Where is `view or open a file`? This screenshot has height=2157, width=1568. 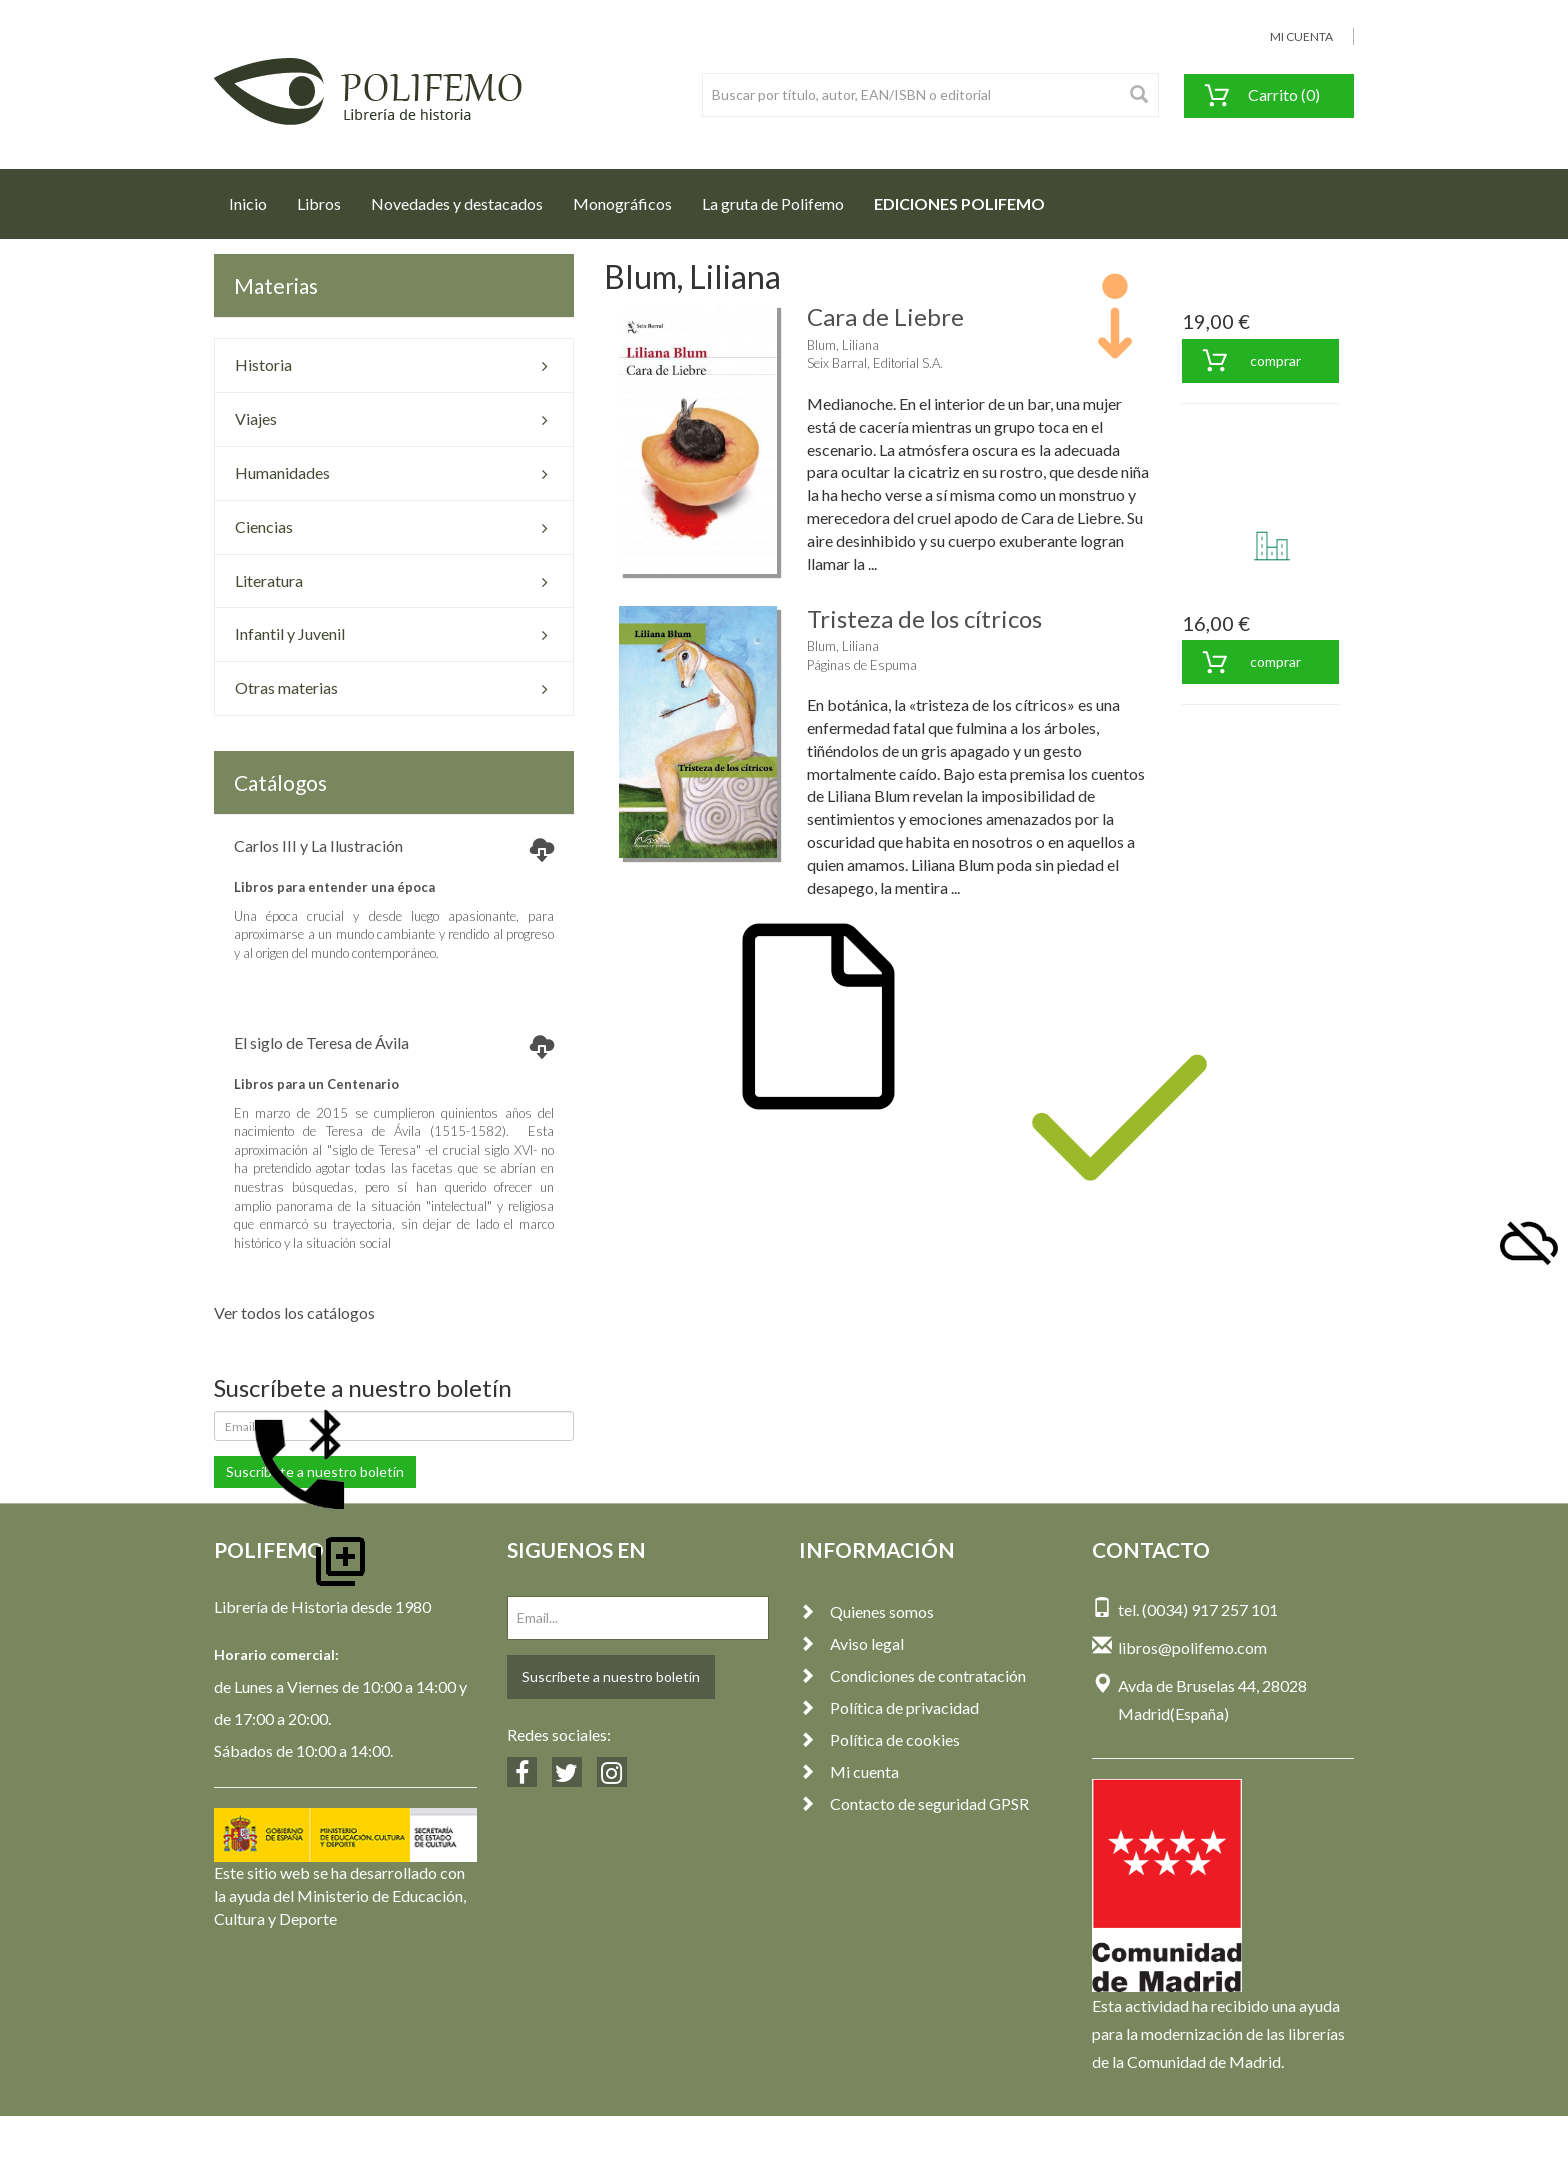
view or open a file is located at coordinates (818, 1016).